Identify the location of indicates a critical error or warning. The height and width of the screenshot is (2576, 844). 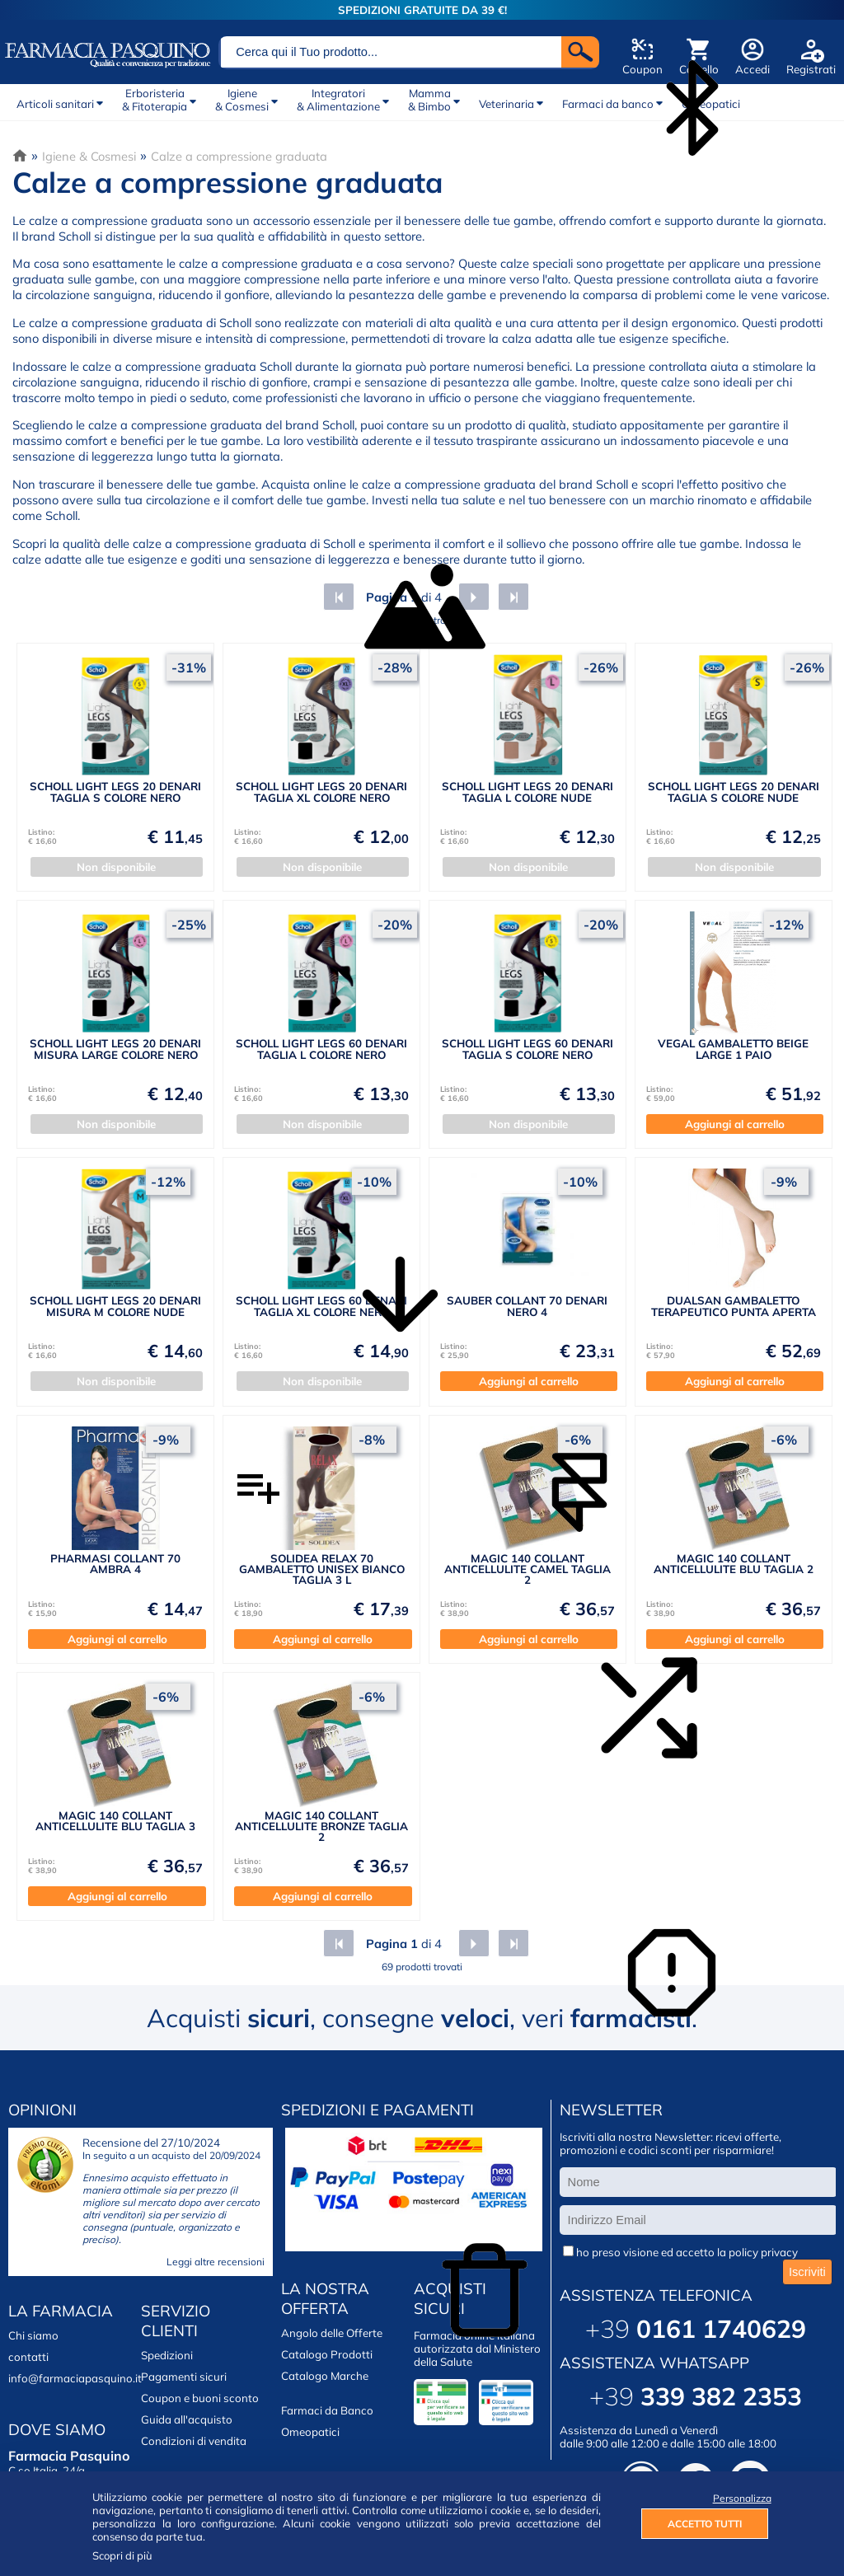
(672, 1973).